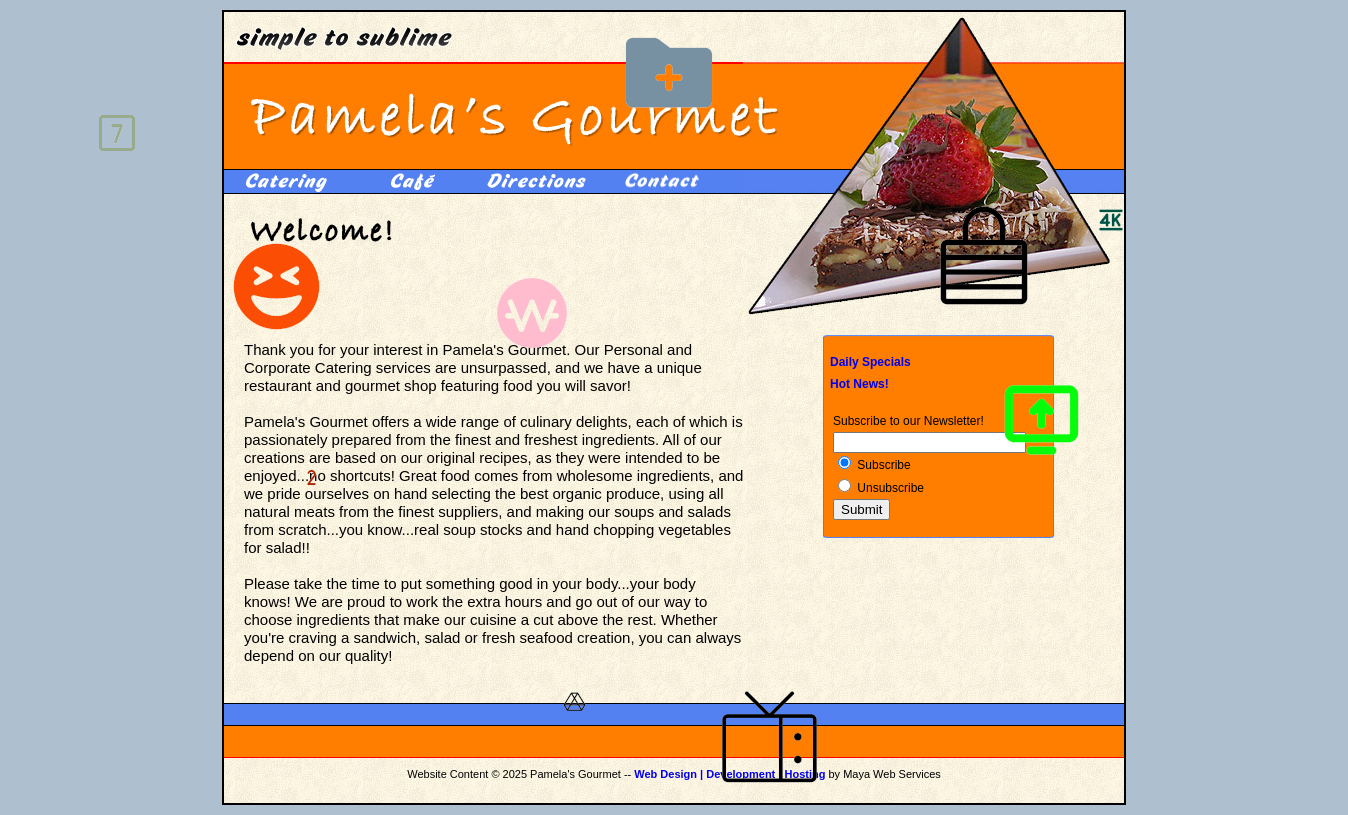 The height and width of the screenshot is (815, 1348). I want to click on access google drive files, so click(574, 702).